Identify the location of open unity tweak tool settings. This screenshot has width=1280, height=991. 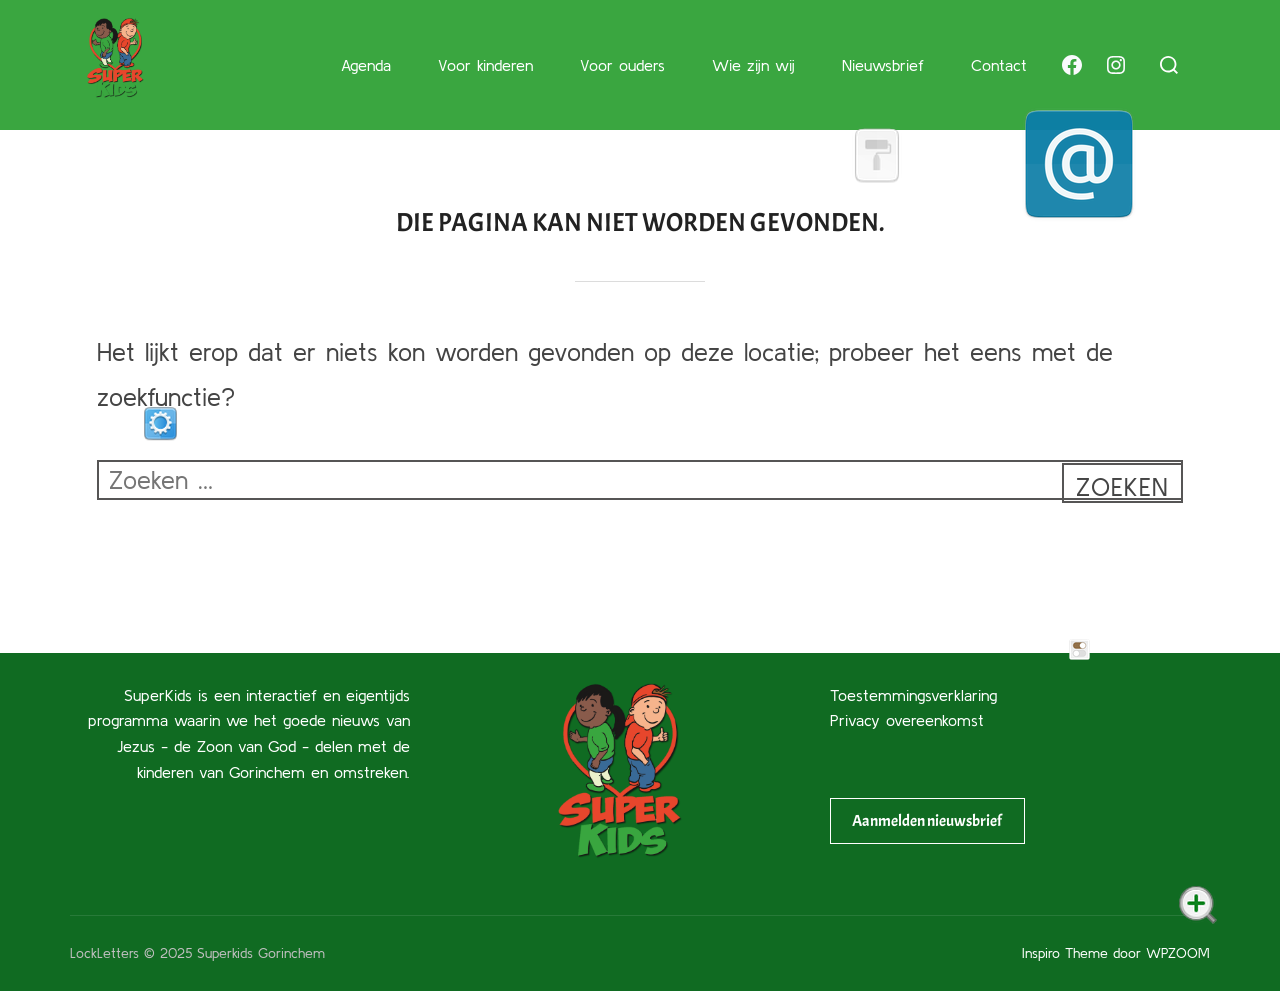
(1079, 649).